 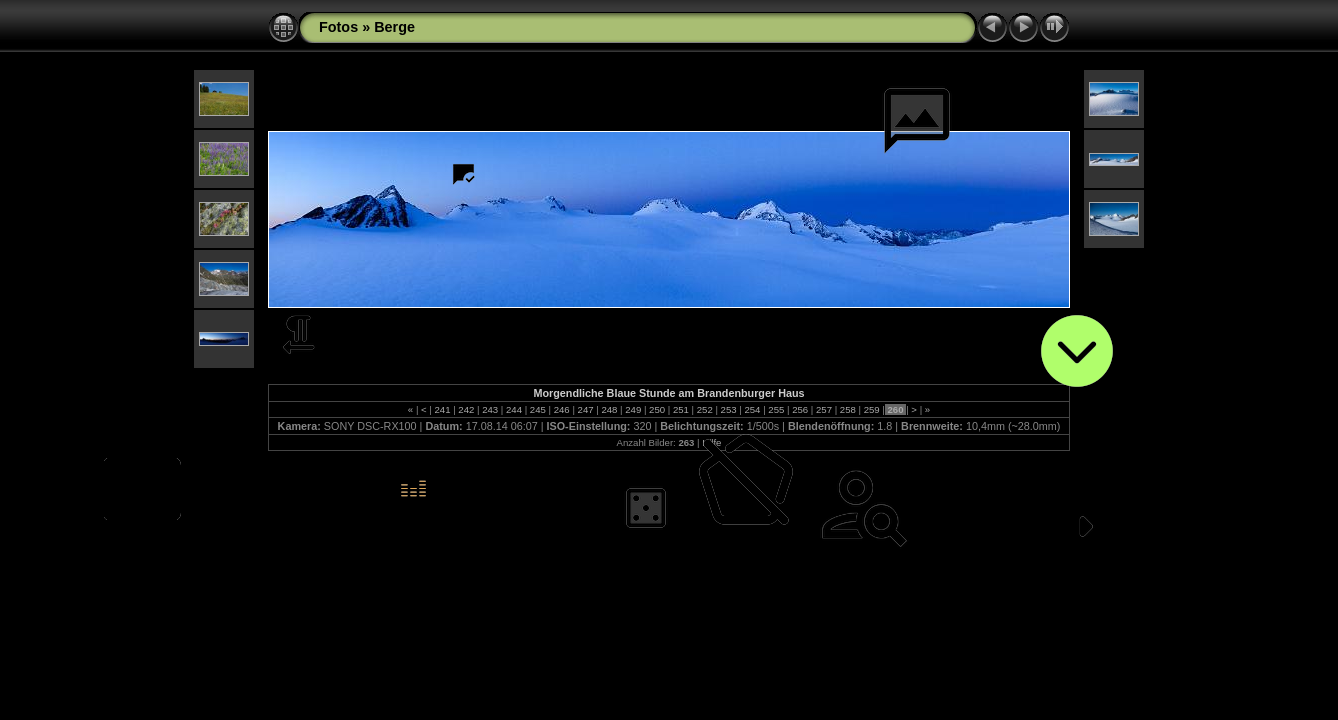 I want to click on access casino or gambling games, so click(x=646, y=508).